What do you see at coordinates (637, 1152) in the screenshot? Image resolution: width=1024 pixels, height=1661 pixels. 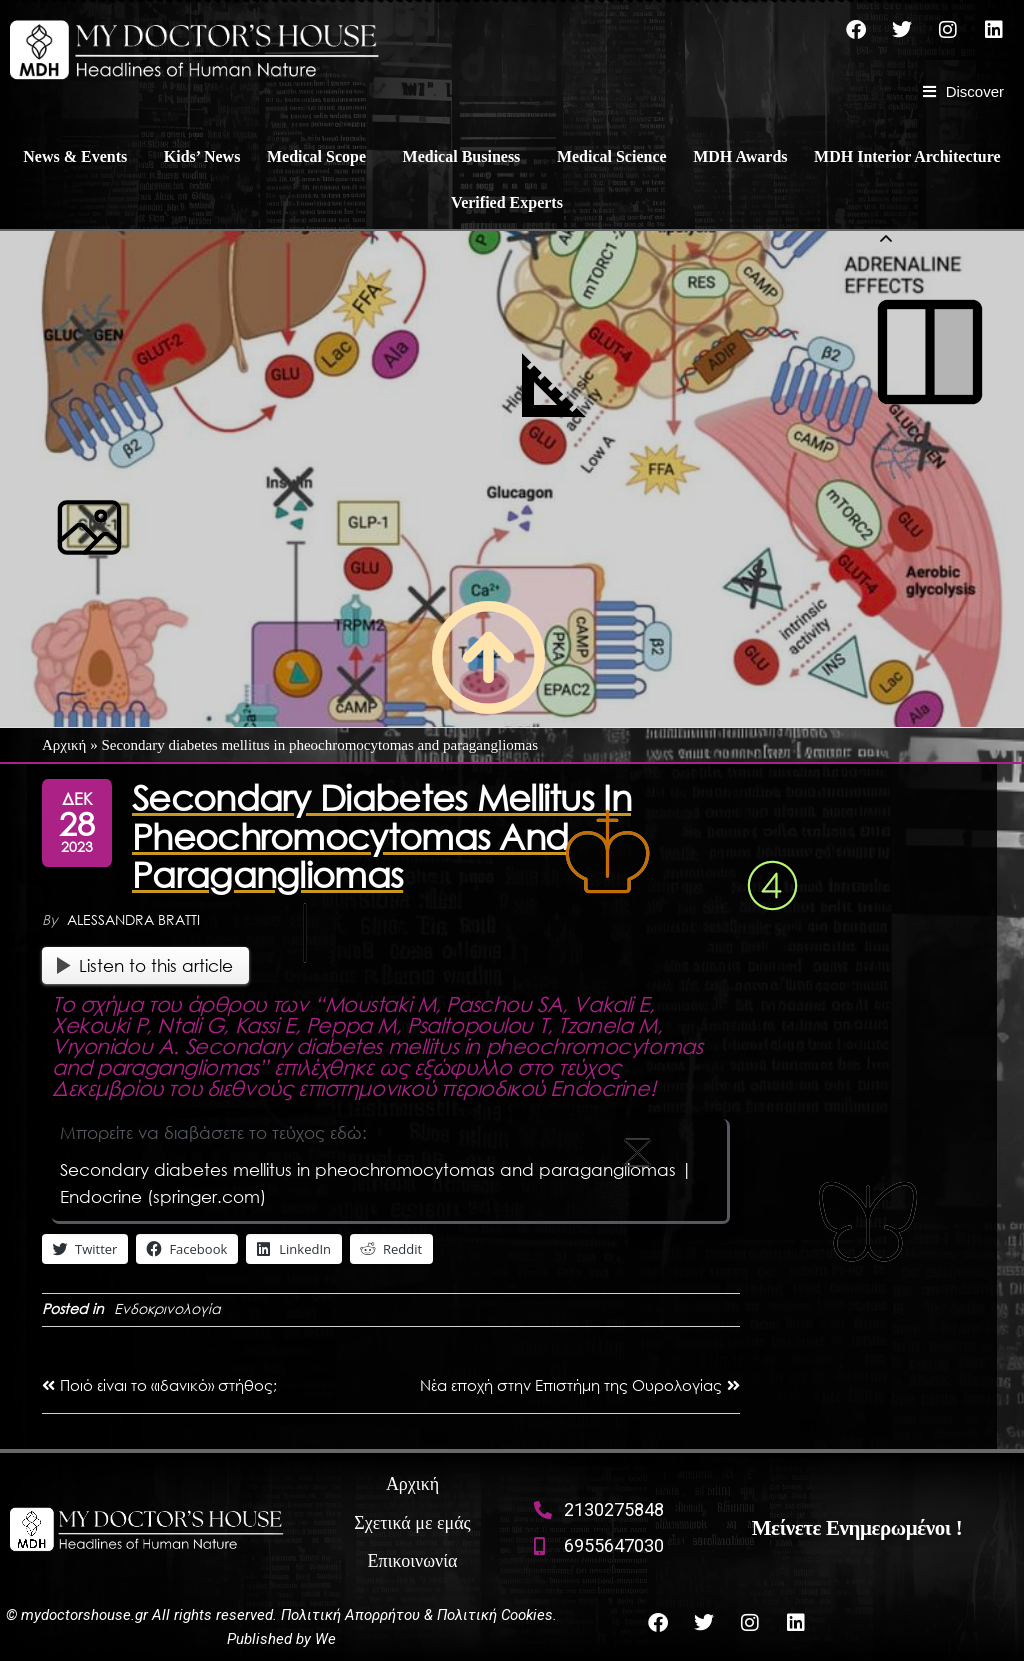 I see `indicates loading or processing in progress` at bounding box center [637, 1152].